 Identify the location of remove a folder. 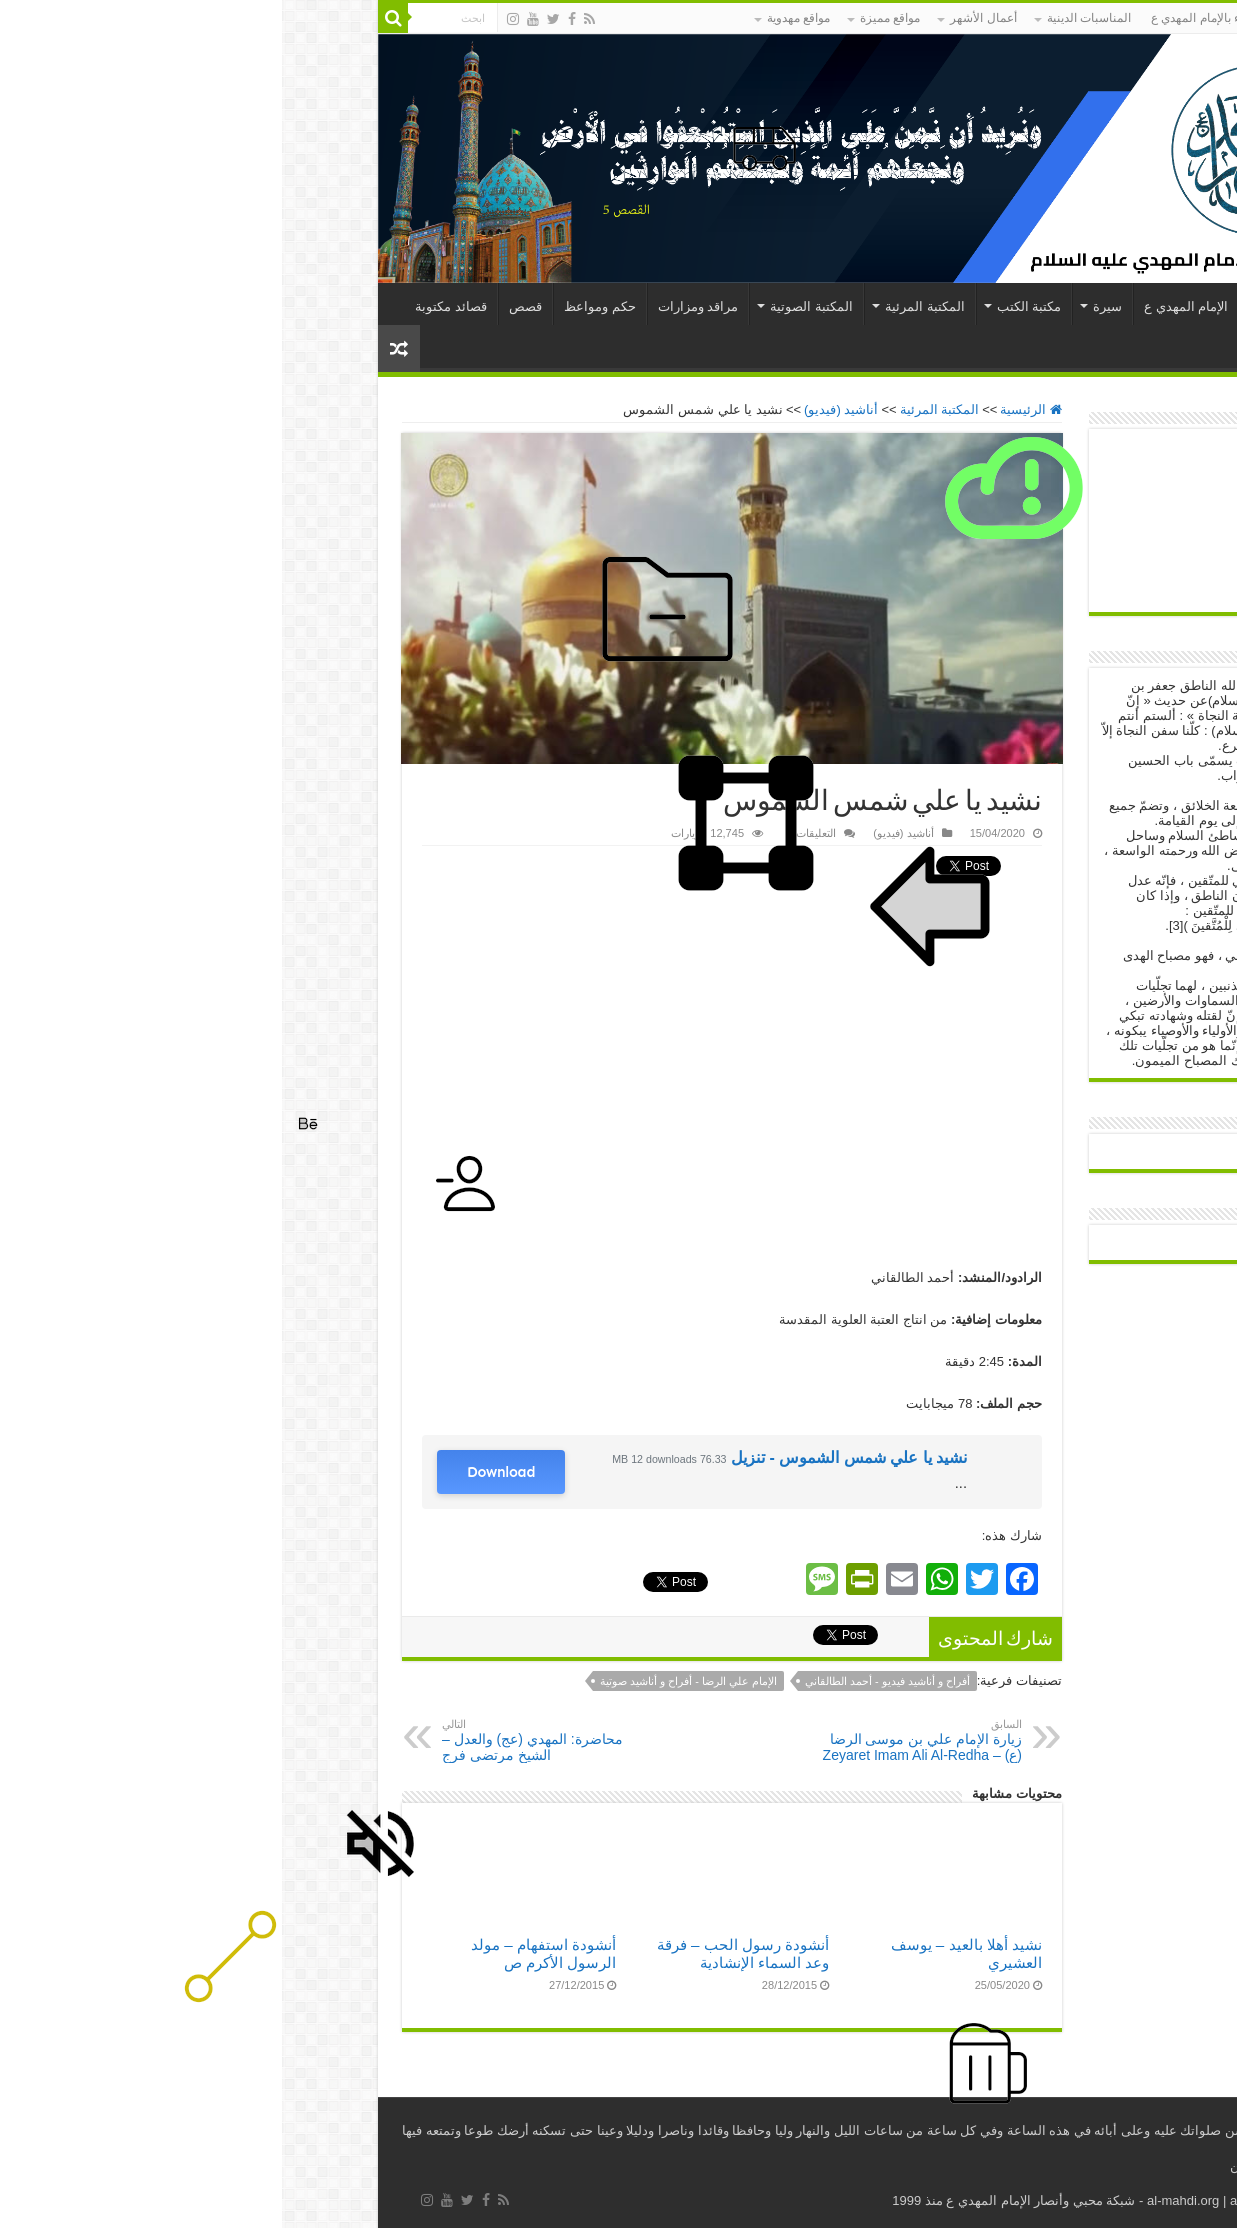
(667, 606).